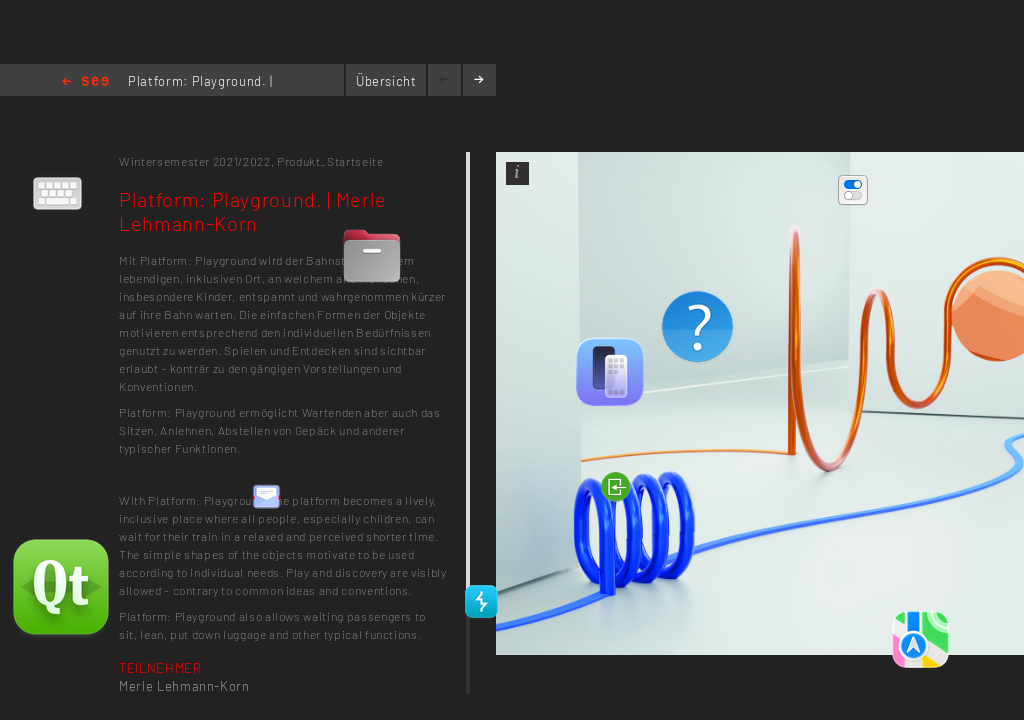  What do you see at coordinates (610, 372) in the screenshot?
I see `open kde connect preferences` at bounding box center [610, 372].